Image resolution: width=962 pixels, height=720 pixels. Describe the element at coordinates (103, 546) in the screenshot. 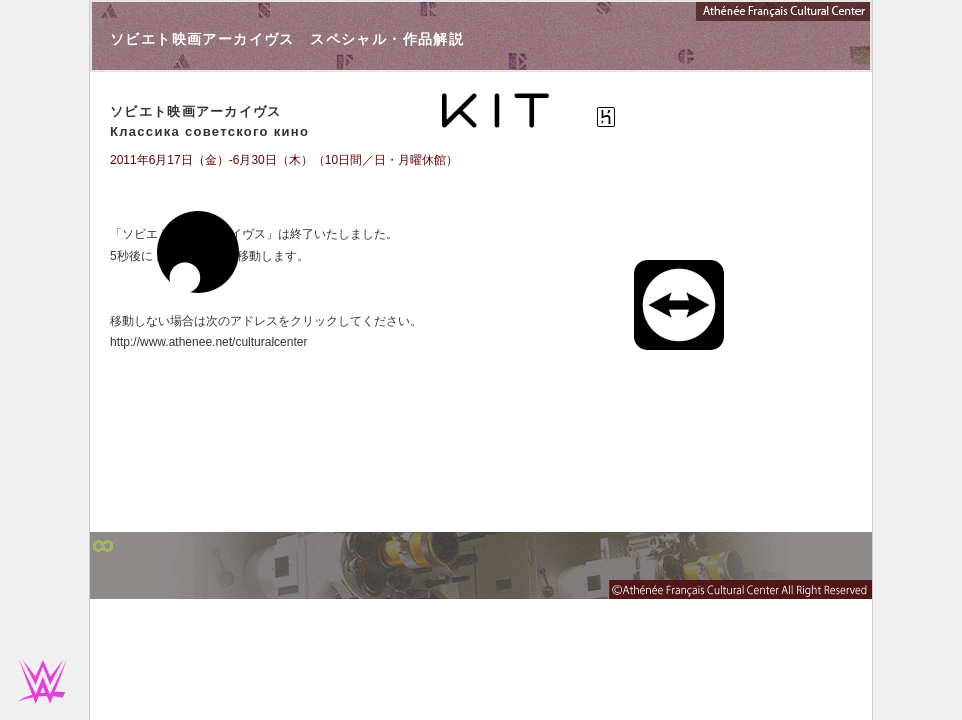

I see `Elegoo brand logo` at that location.